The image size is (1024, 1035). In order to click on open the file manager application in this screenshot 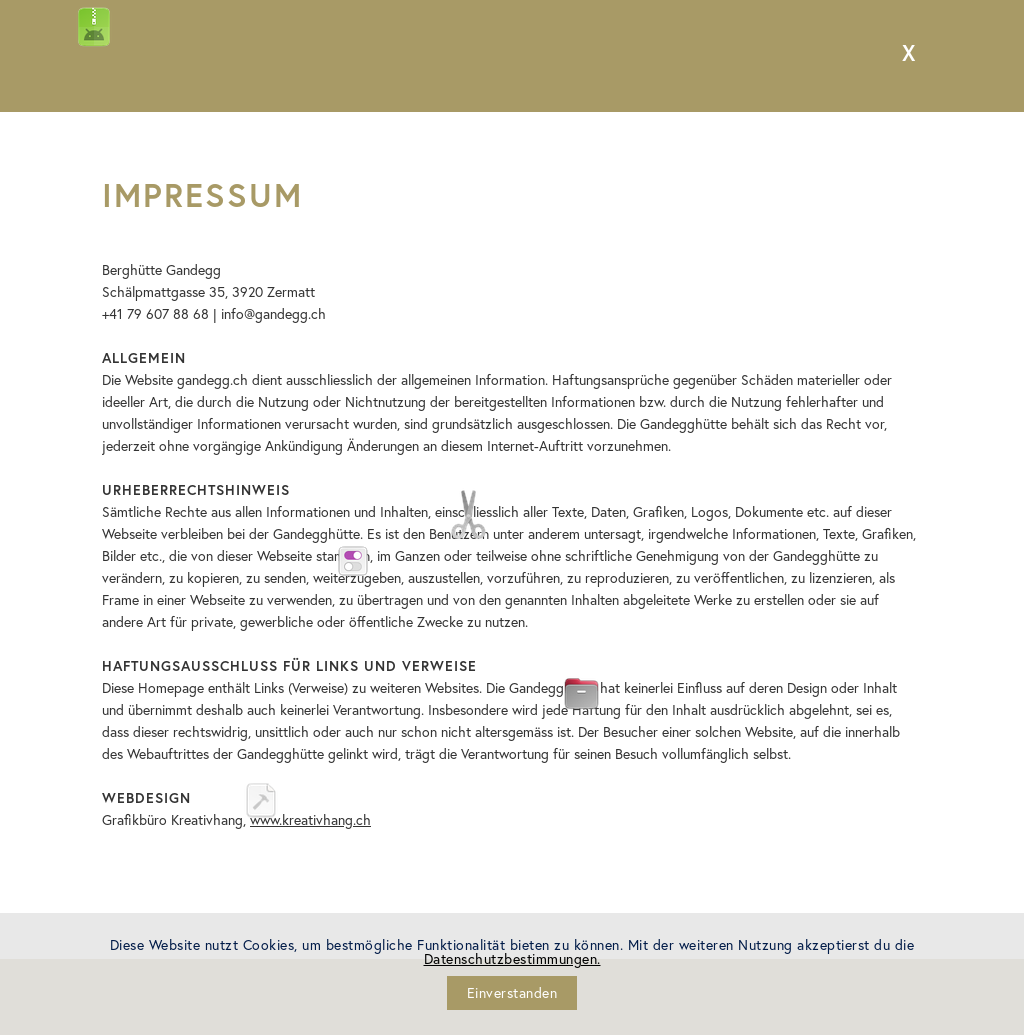, I will do `click(581, 693)`.